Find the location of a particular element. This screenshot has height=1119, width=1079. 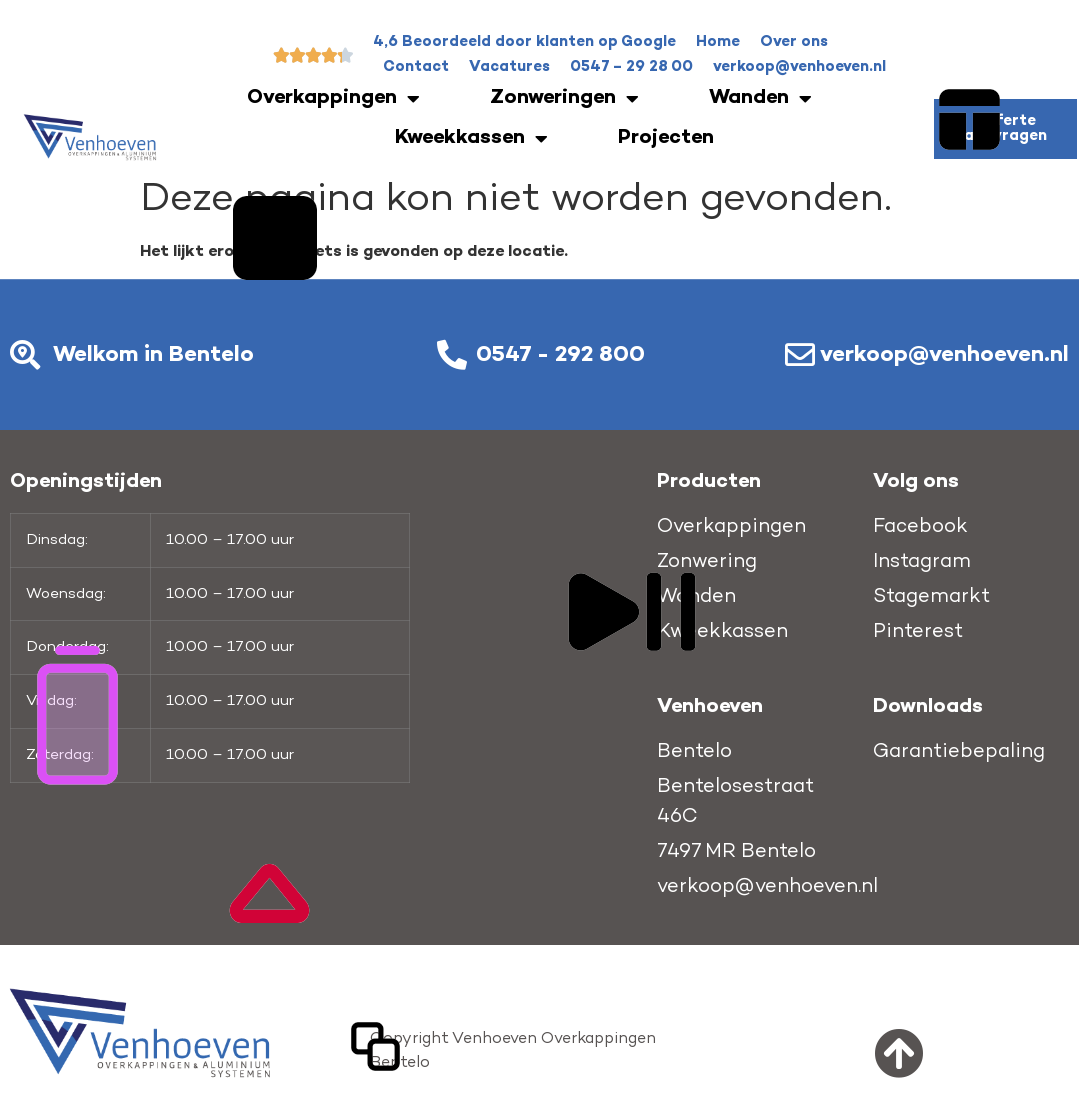

crop image to square aspect ratio is located at coordinates (275, 238).